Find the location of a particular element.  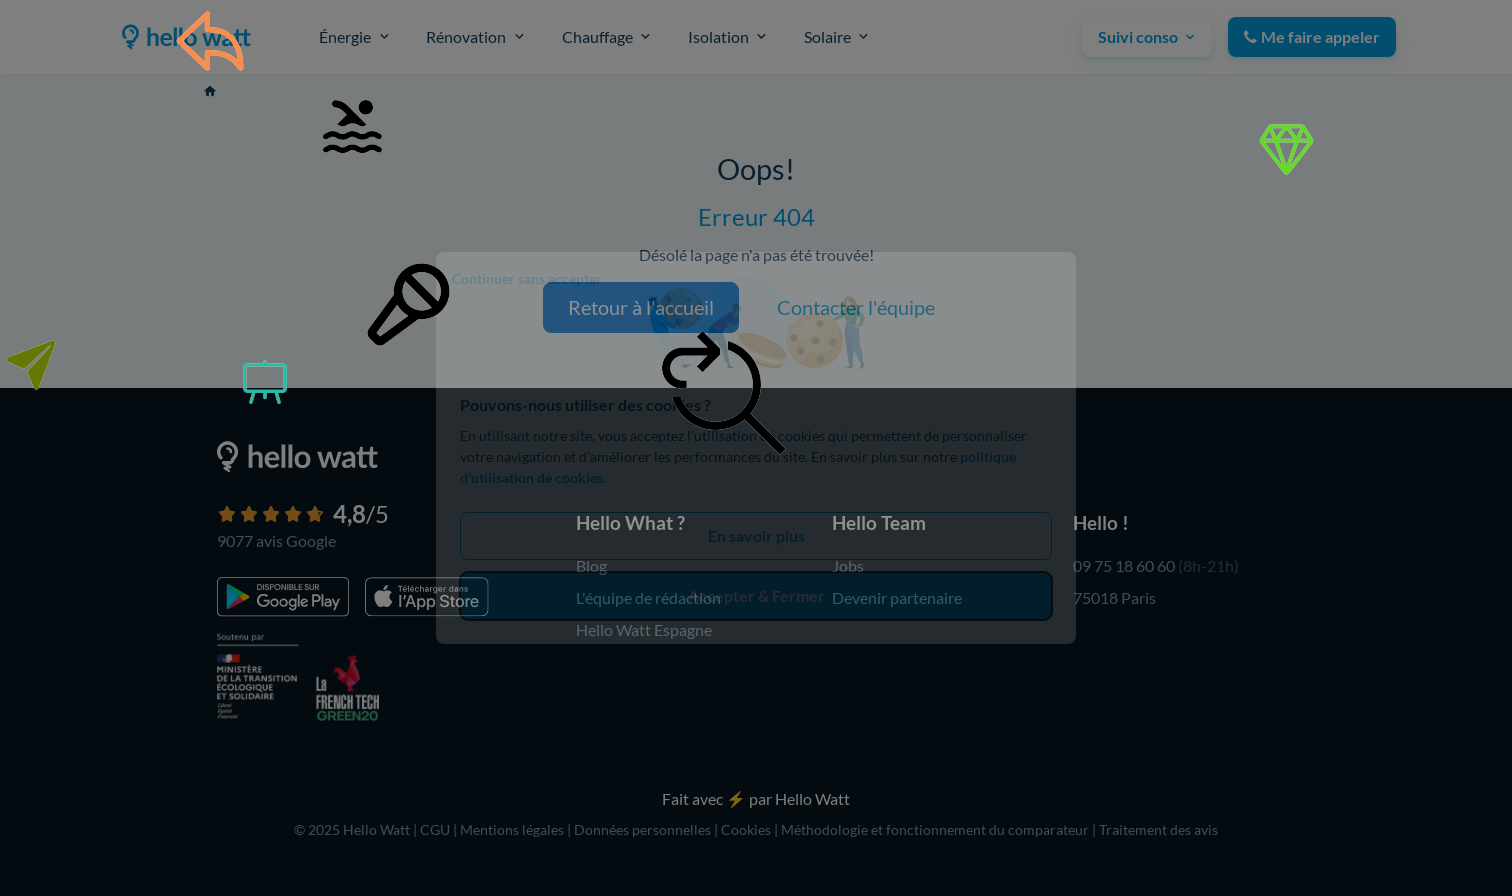

go to search panel is located at coordinates (728, 397).